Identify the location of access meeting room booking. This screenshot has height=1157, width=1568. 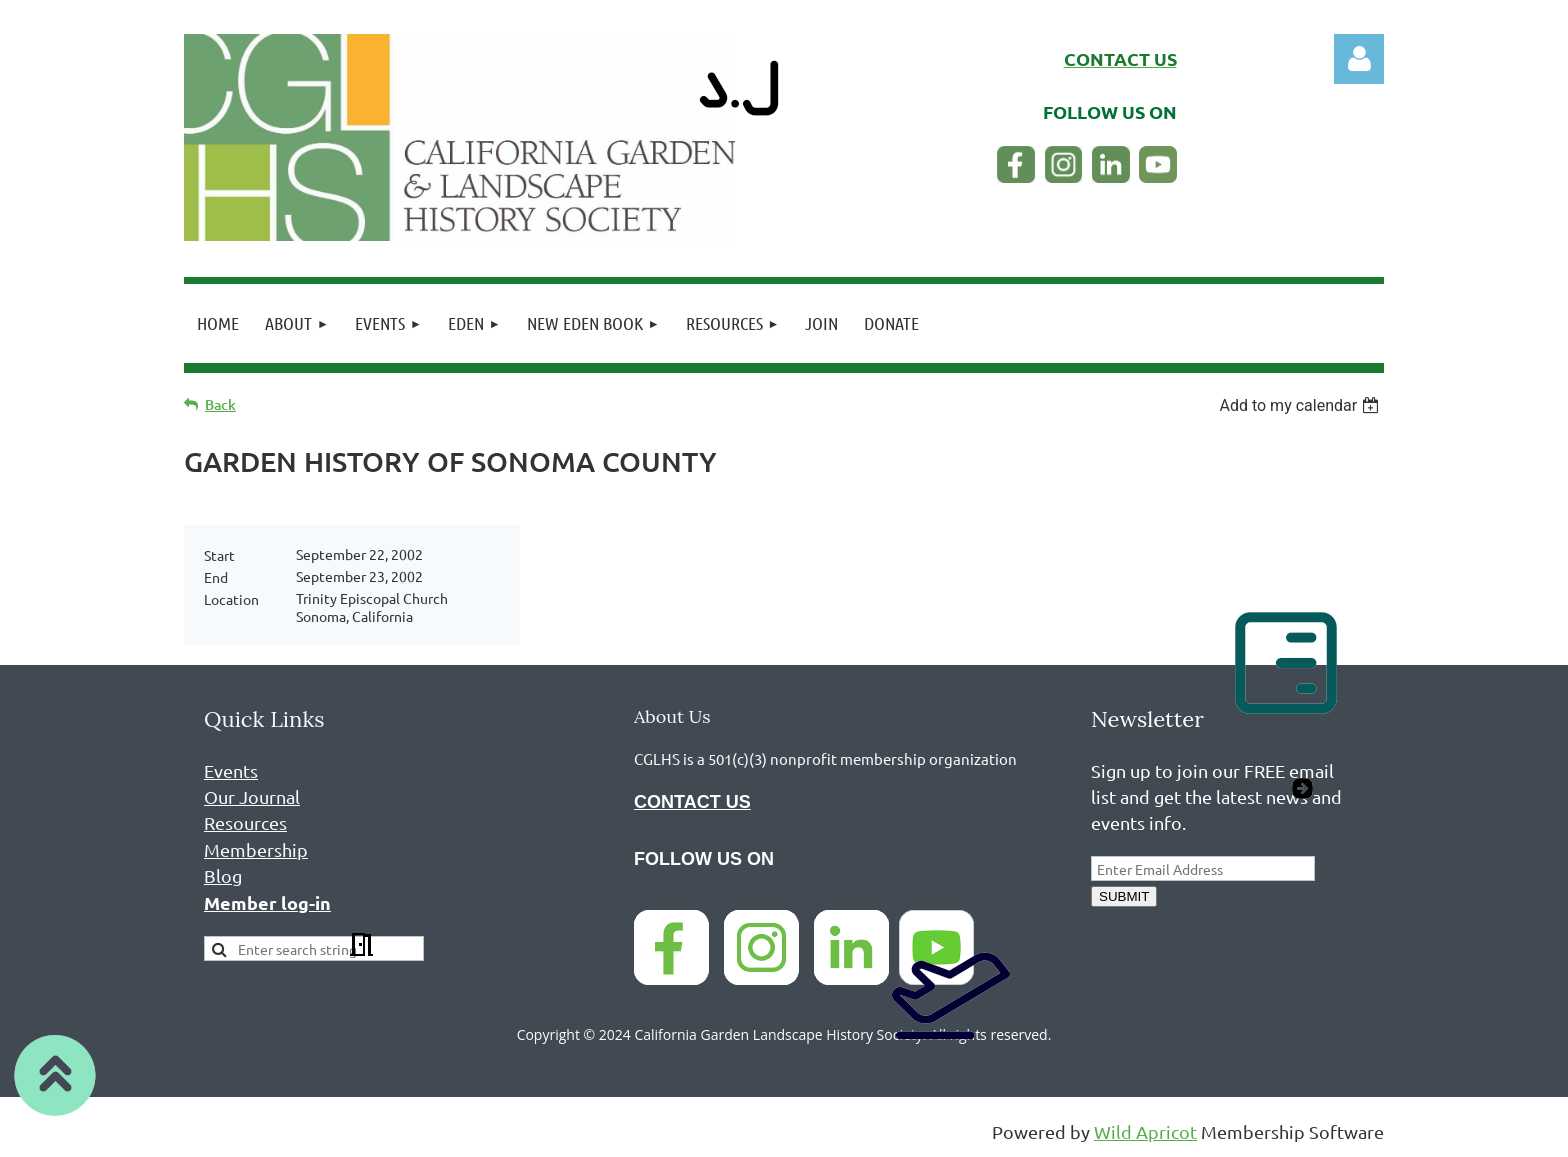
(361, 944).